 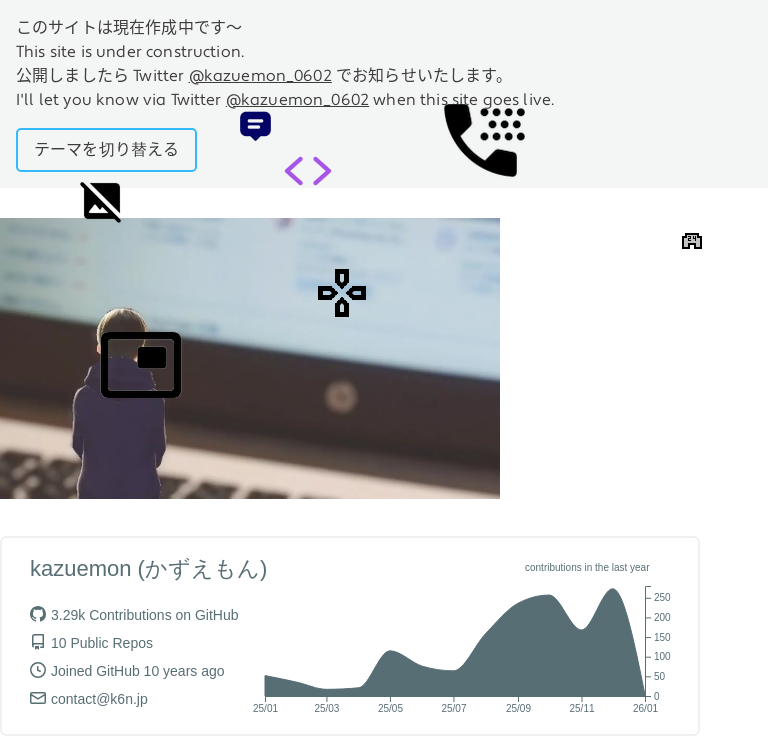 I want to click on open games or gaming section, so click(x=342, y=293).